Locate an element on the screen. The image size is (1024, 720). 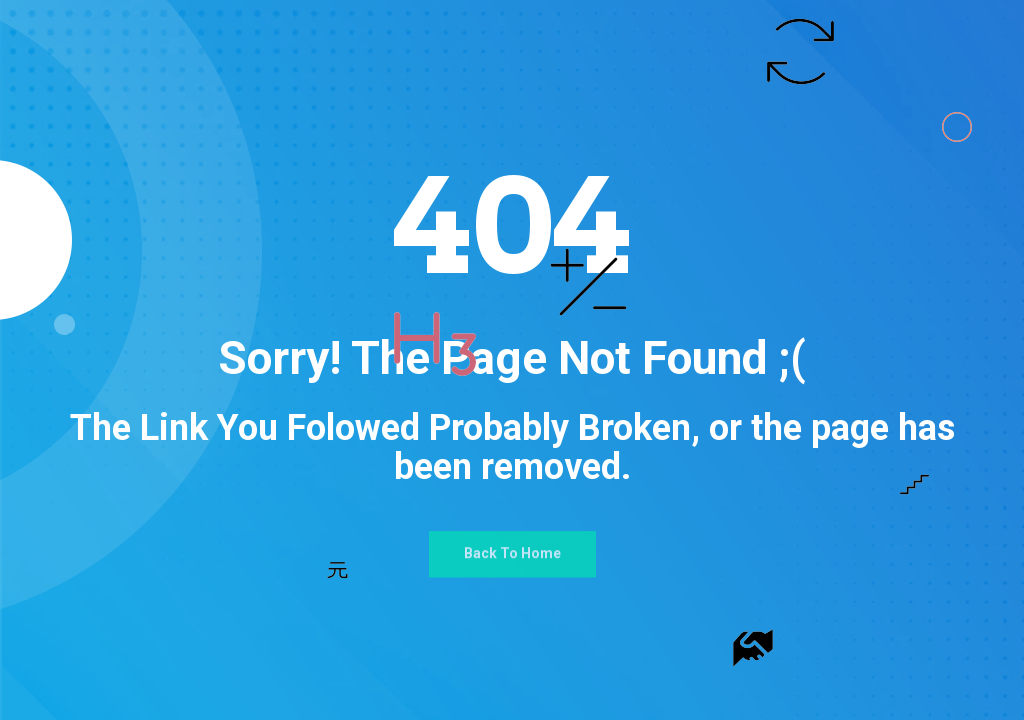
view prices in chinese yuan is located at coordinates (337, 570).